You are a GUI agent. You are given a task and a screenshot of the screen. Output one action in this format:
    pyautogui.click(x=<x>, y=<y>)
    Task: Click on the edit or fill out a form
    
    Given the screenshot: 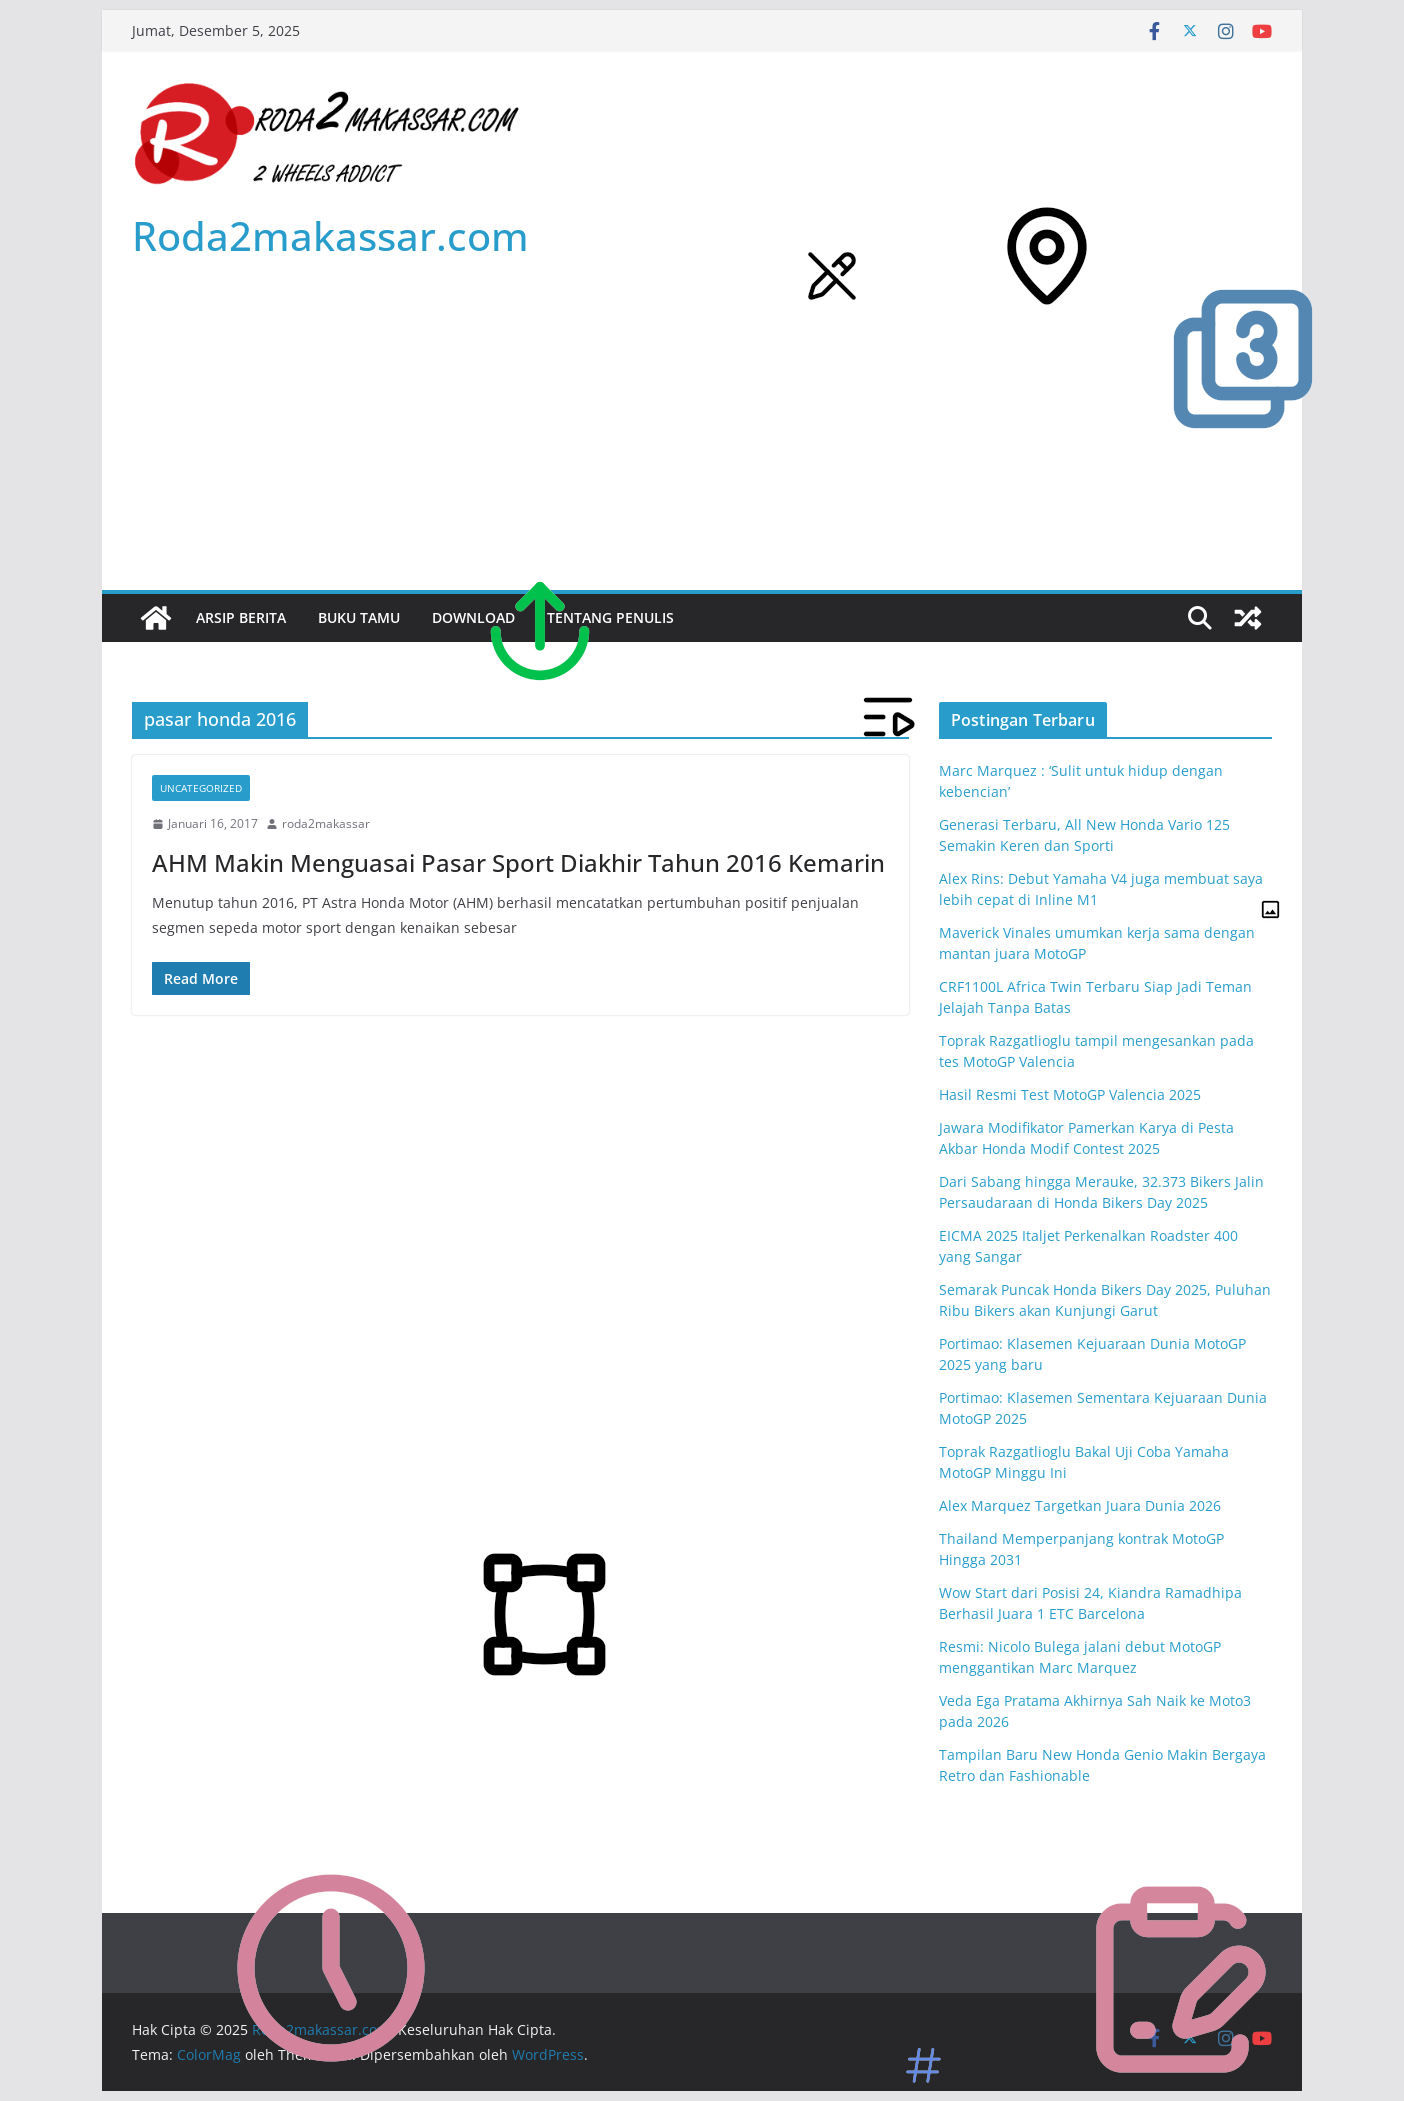 What is the action you would take?
    pyautogui.click(x=1172, y=1979)
    